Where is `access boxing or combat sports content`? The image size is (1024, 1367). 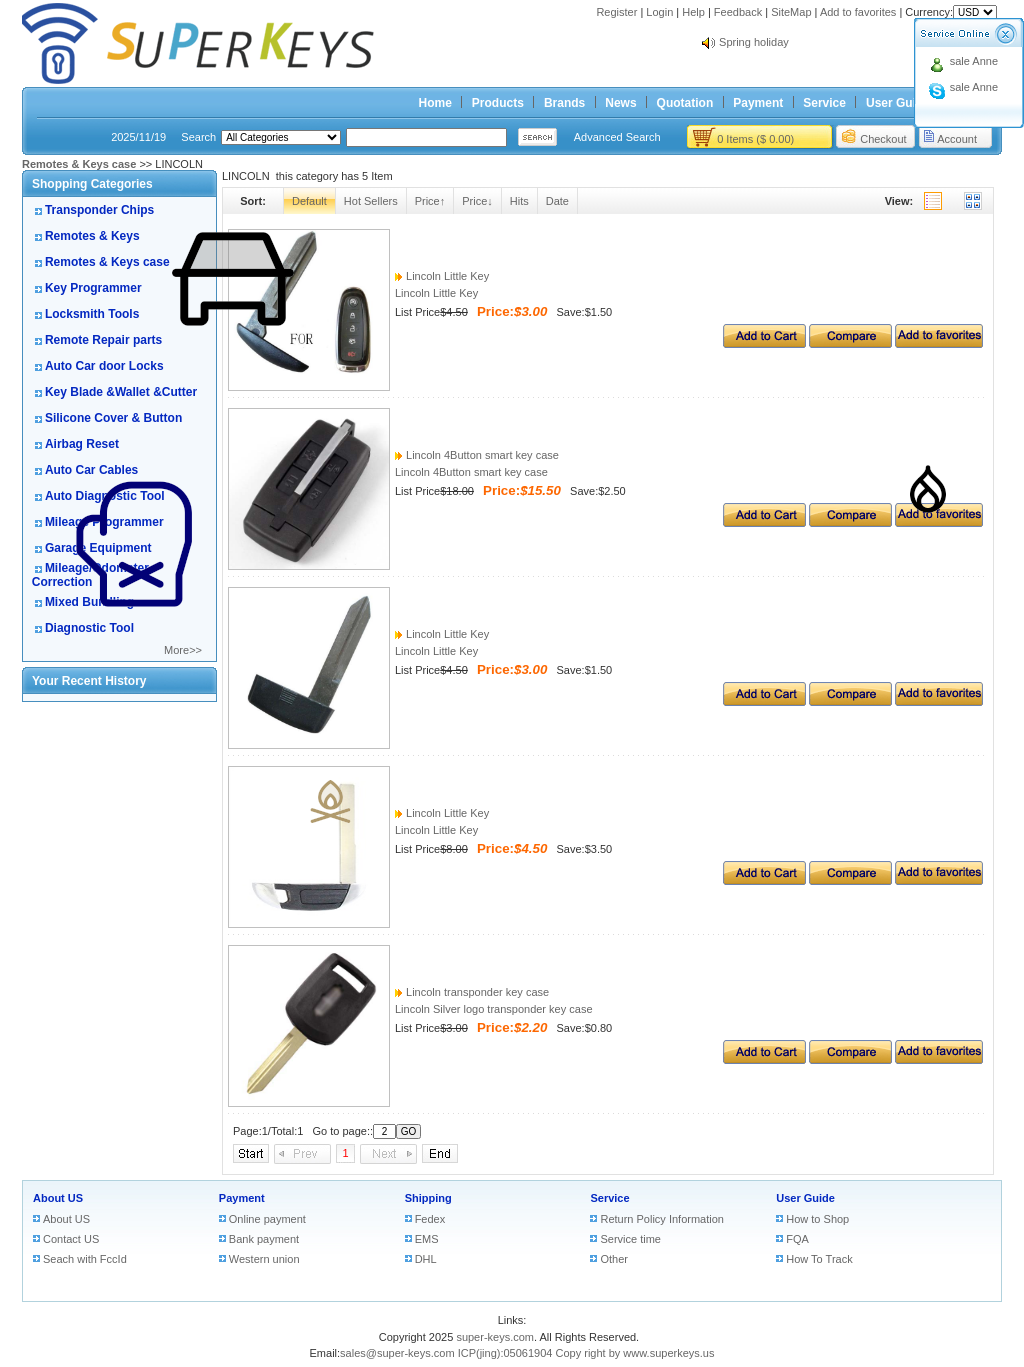 access boxing or combat sports content is located at coordinates (136, 546).